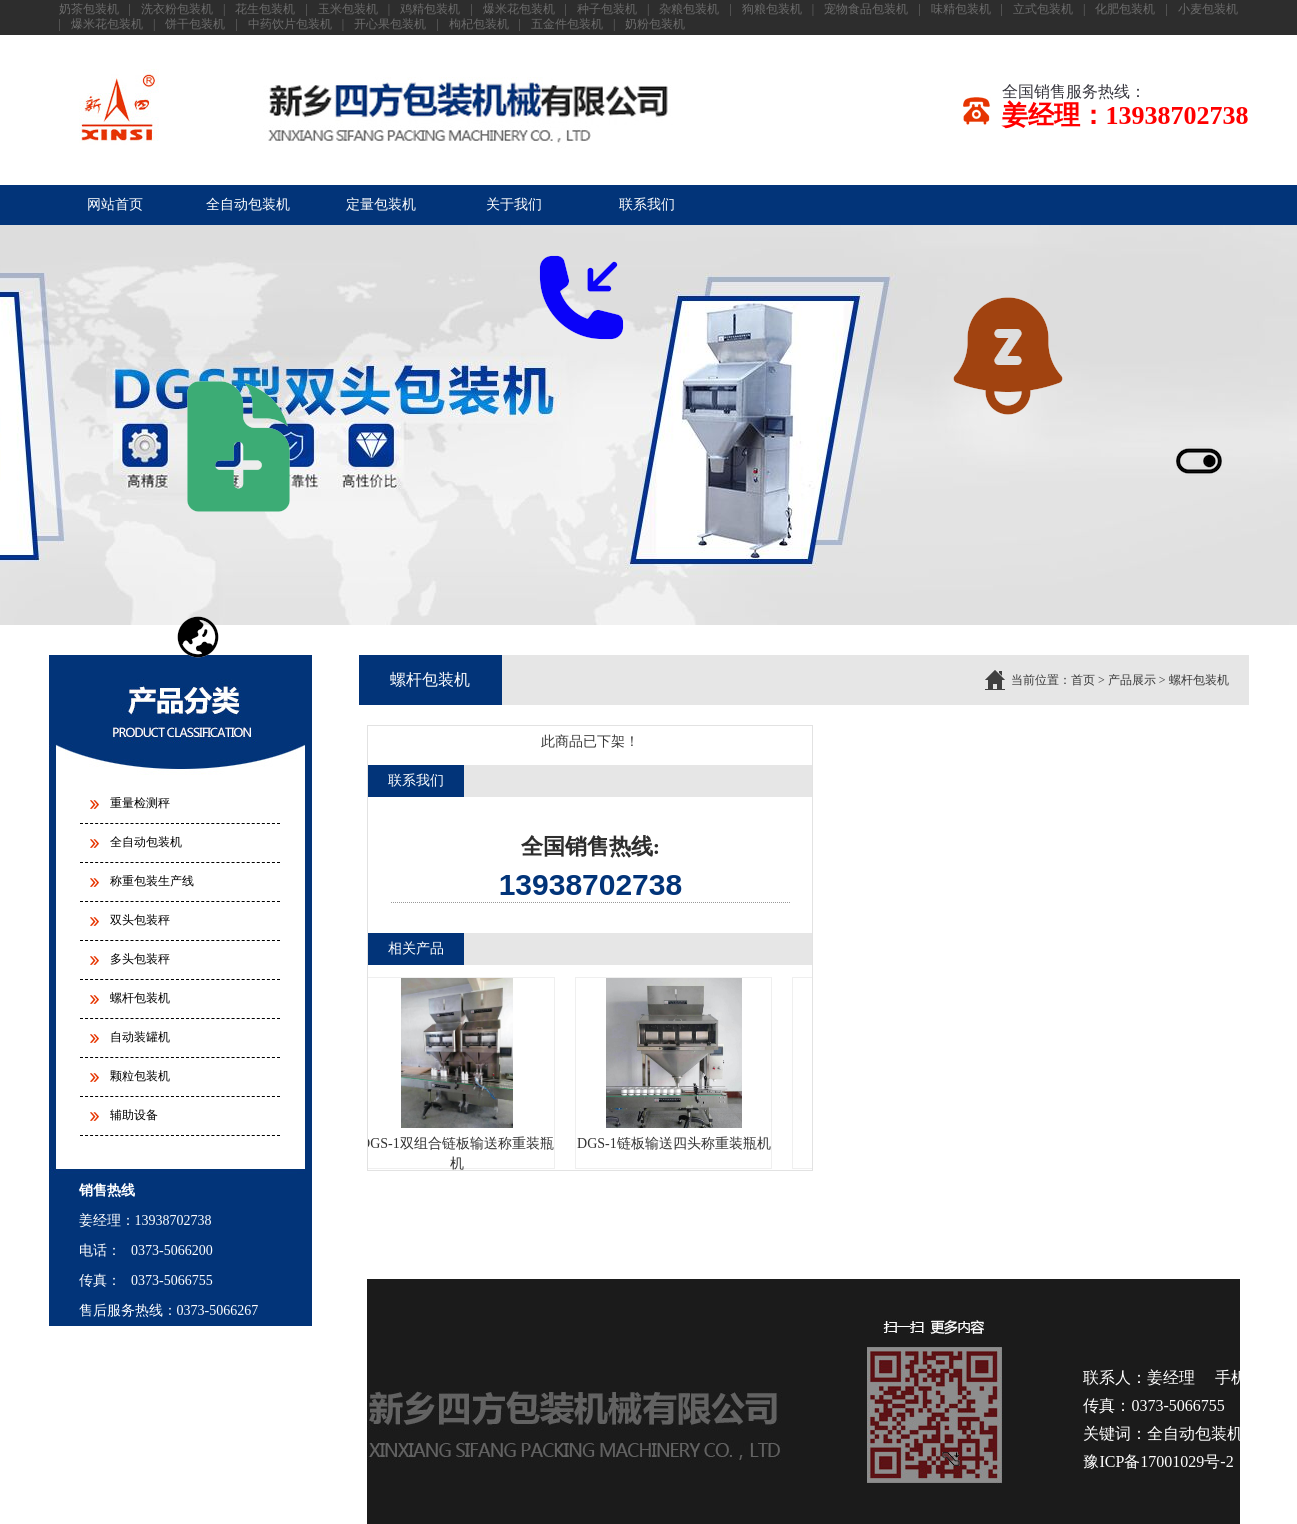  Describe the element at coordinates (951, 1459) in the screenshot. I see `indicates escalator going down` at that location.